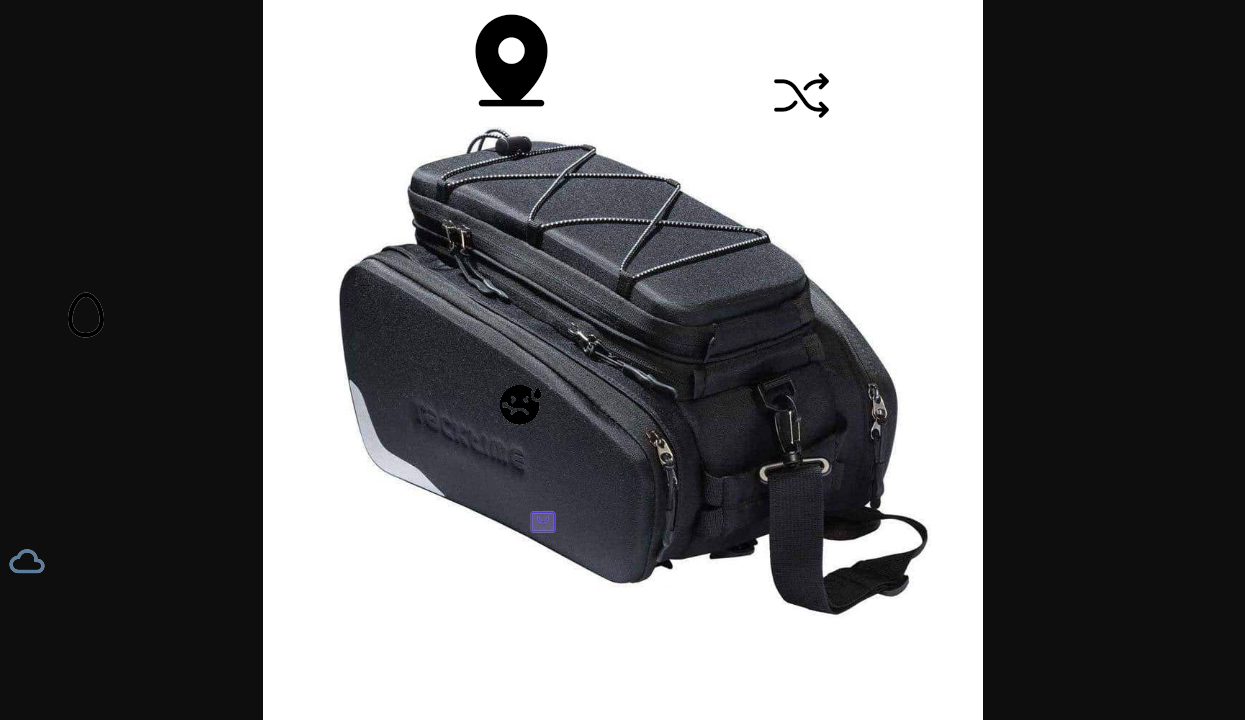 The width and height of the screenshot is (1245, 720). What do you see at coordinates (543, 522) in the screenshot?
I see `view your shopping bag` at bounding box center [543, 522].